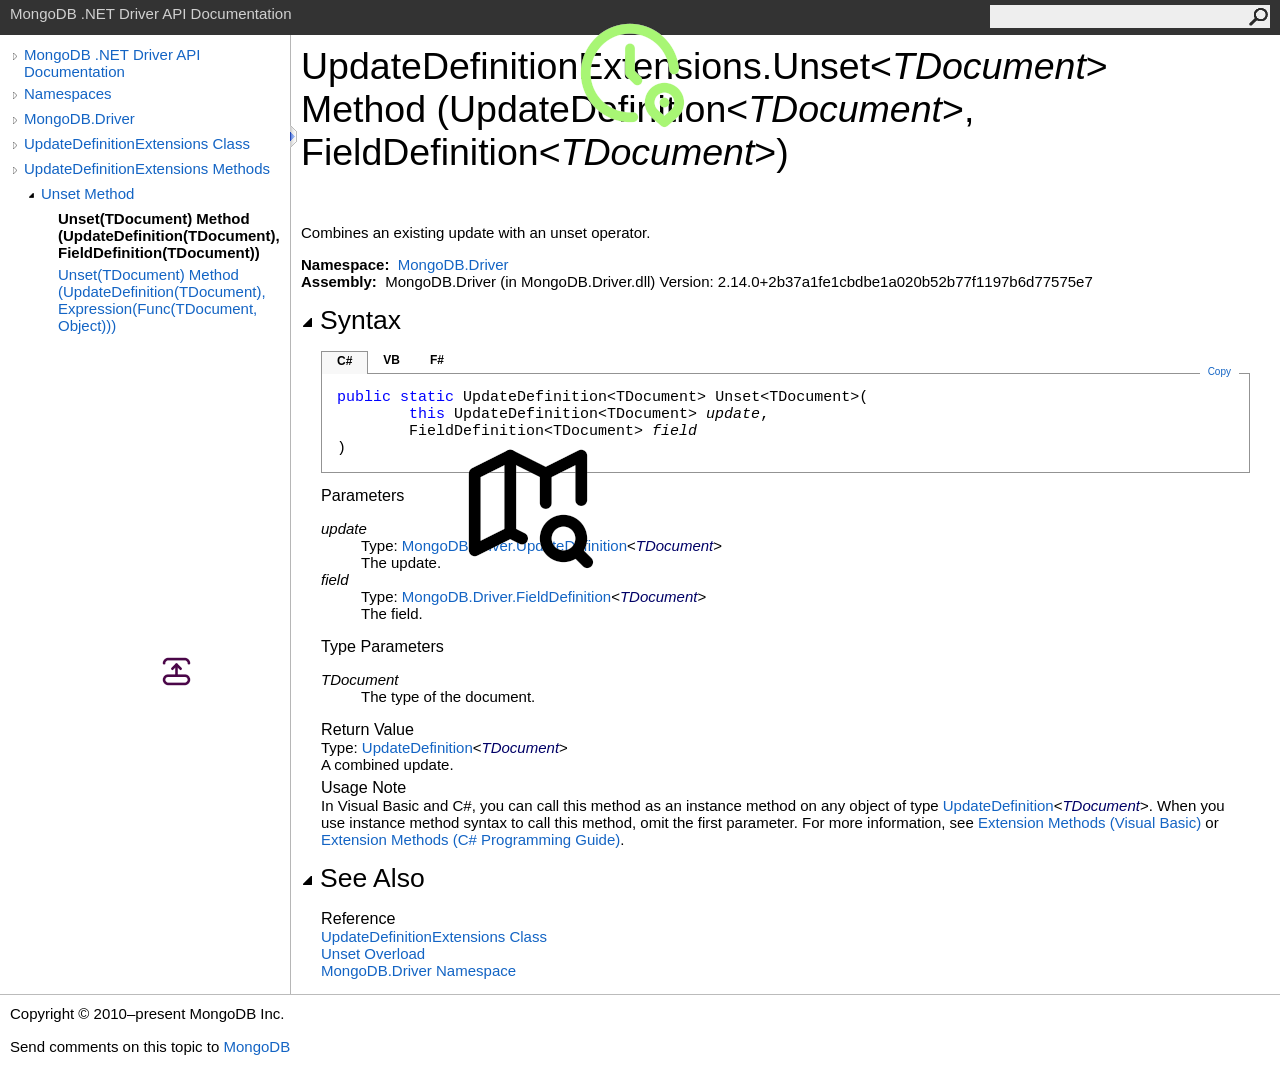 This screenshot has height=1065, width=1280. What do you see at coordinates (176, 671) in the screenshot?
I see `move element to top layer` at bounding box center [176, 671].